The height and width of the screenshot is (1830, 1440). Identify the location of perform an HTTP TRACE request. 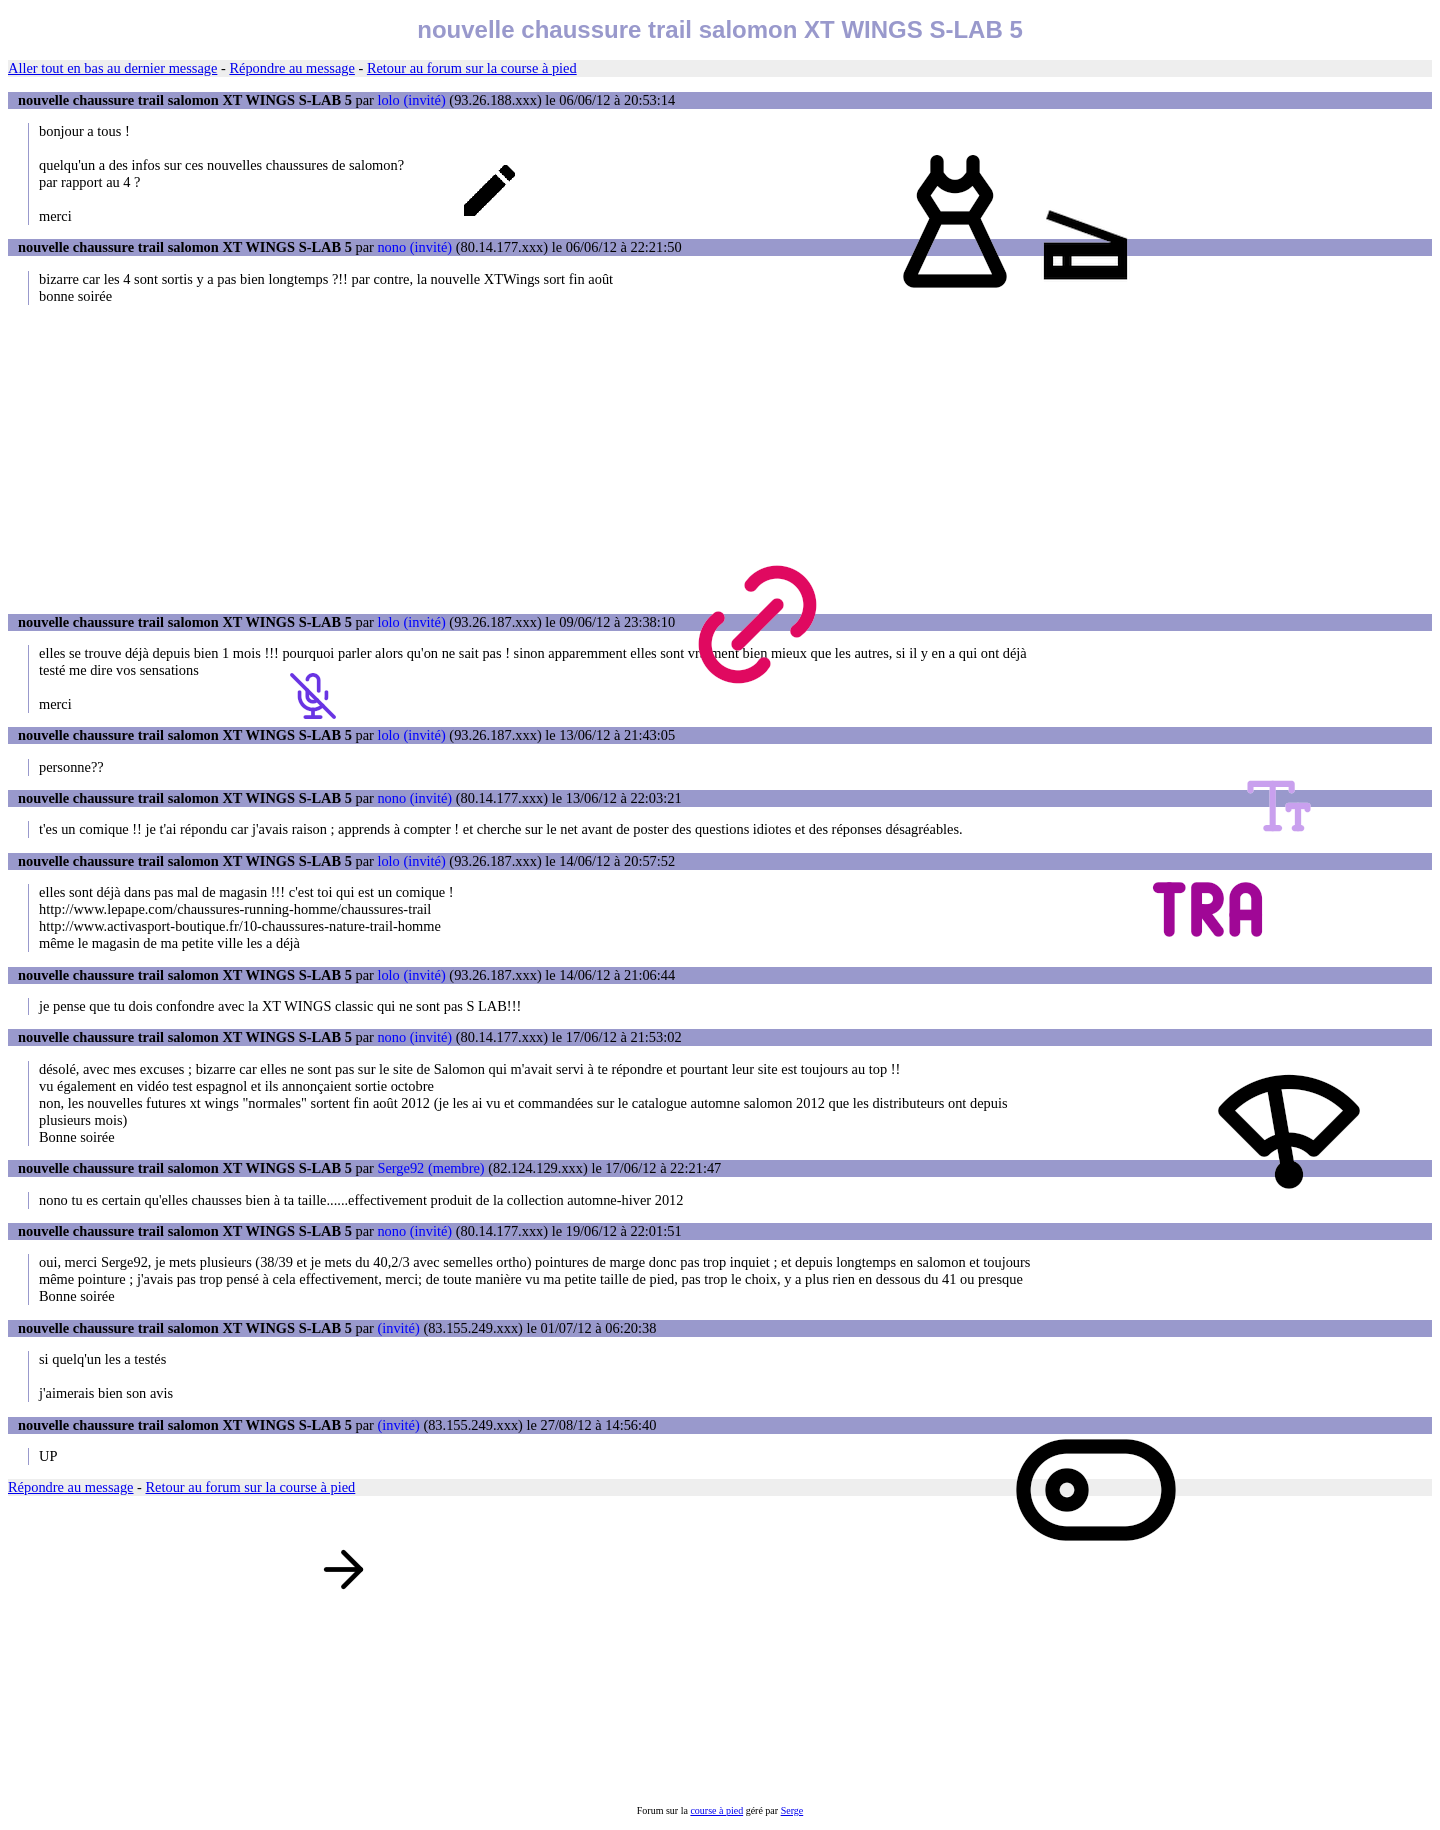
(1207, 909).